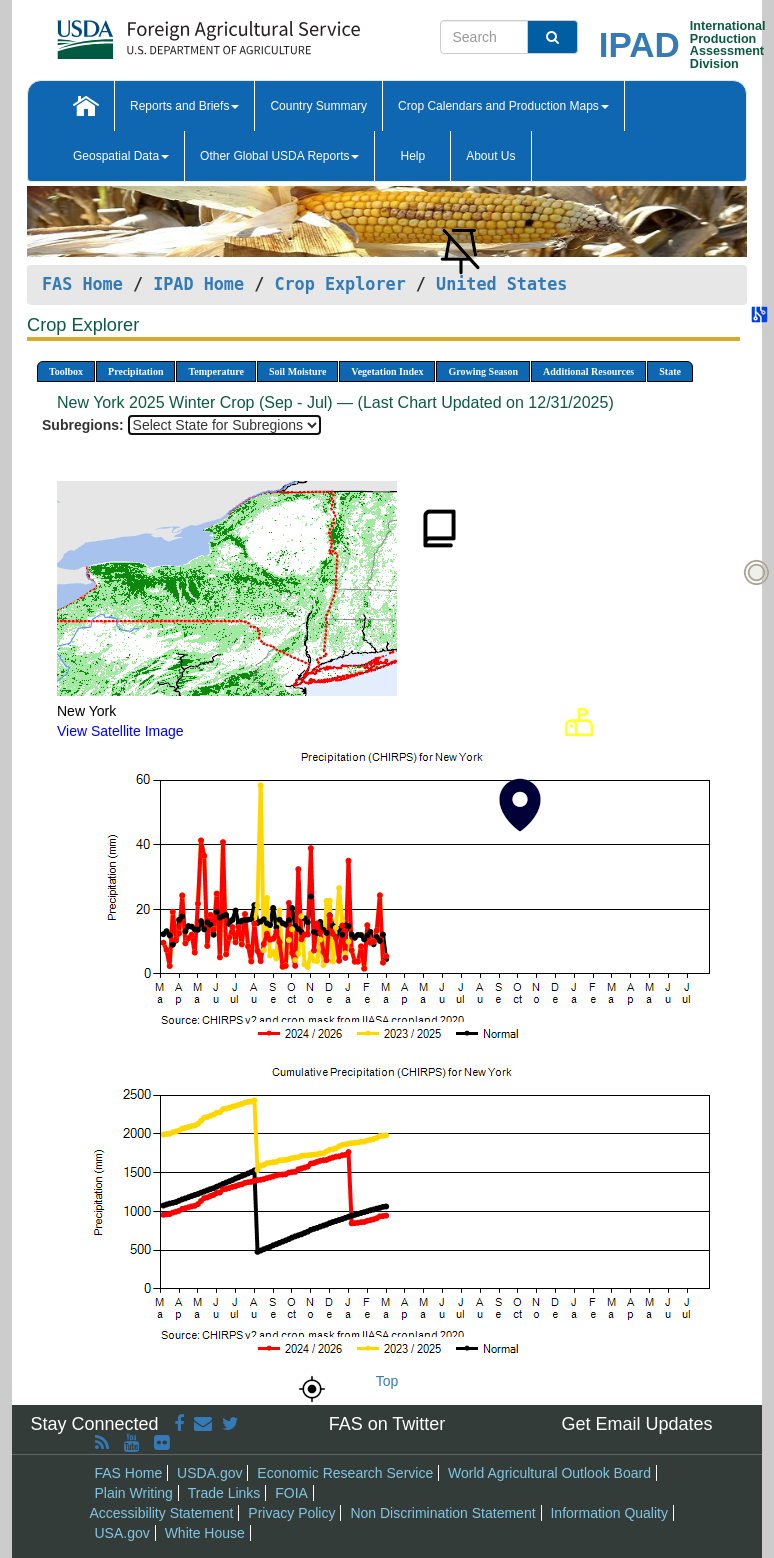 The width and height of the screenshot is (774, 1558). What do you see at coordinates (461, 249) in the screenshot?
I see `unpin this item` at bounding box center [461, 249].